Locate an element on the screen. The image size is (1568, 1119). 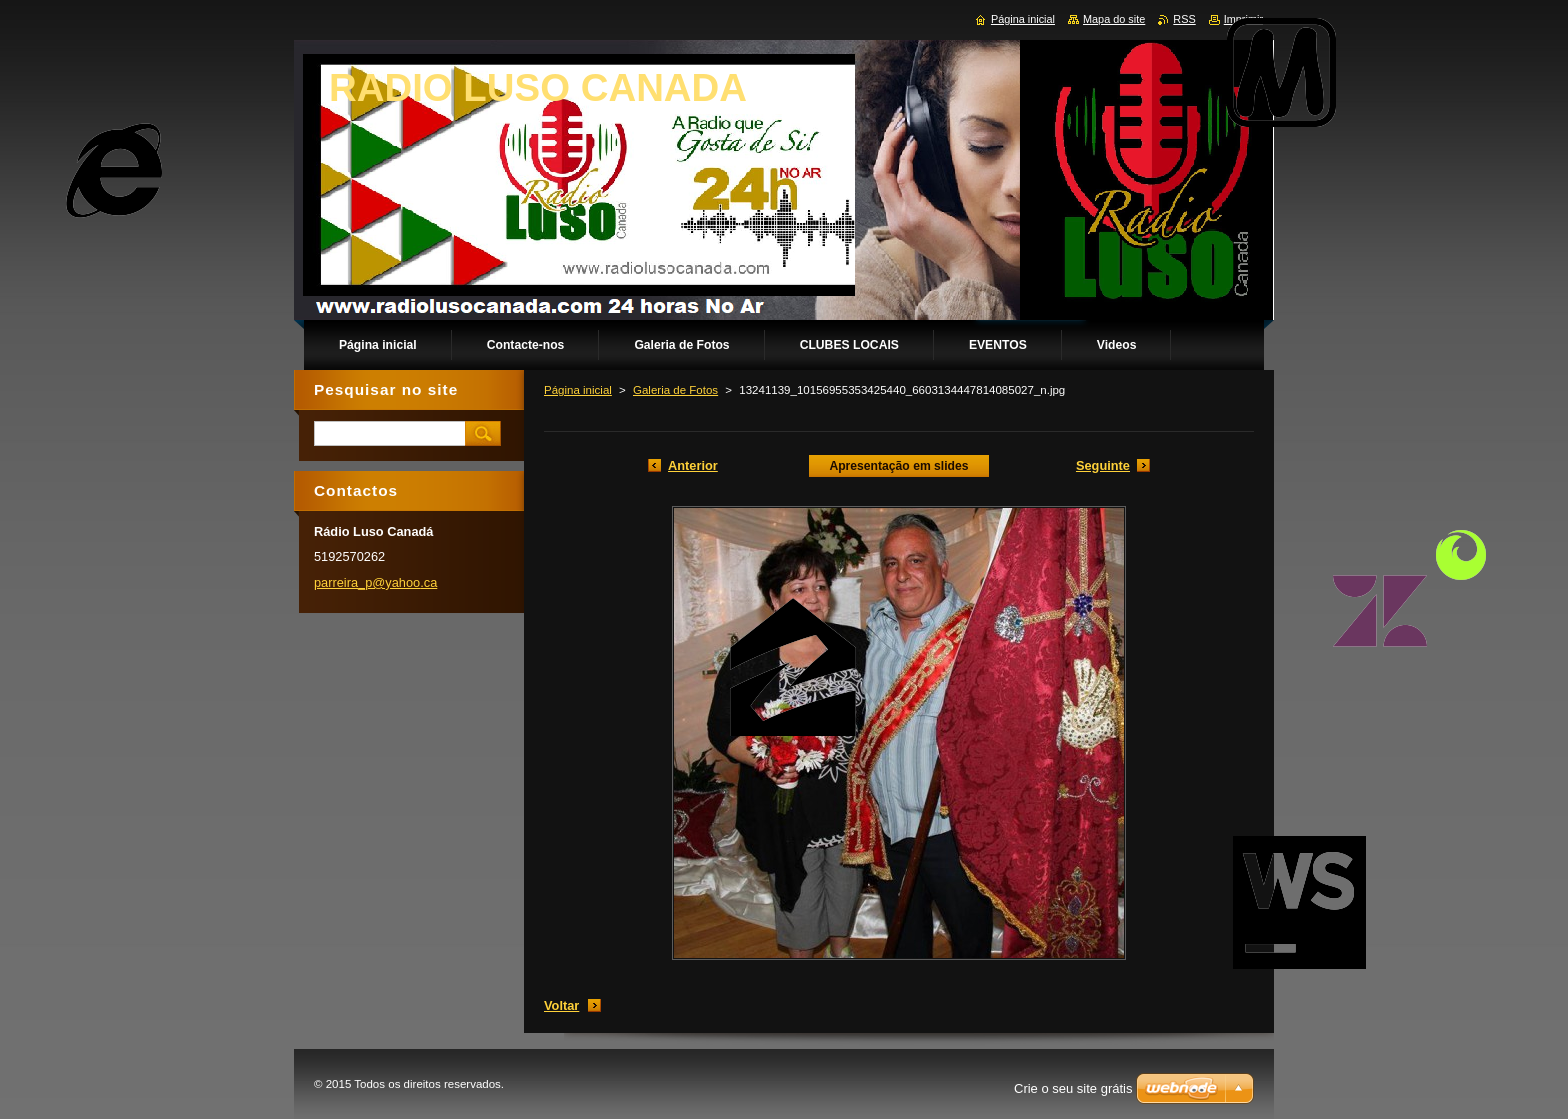
open zendesk support portal is located at coordinates (1380, 611).